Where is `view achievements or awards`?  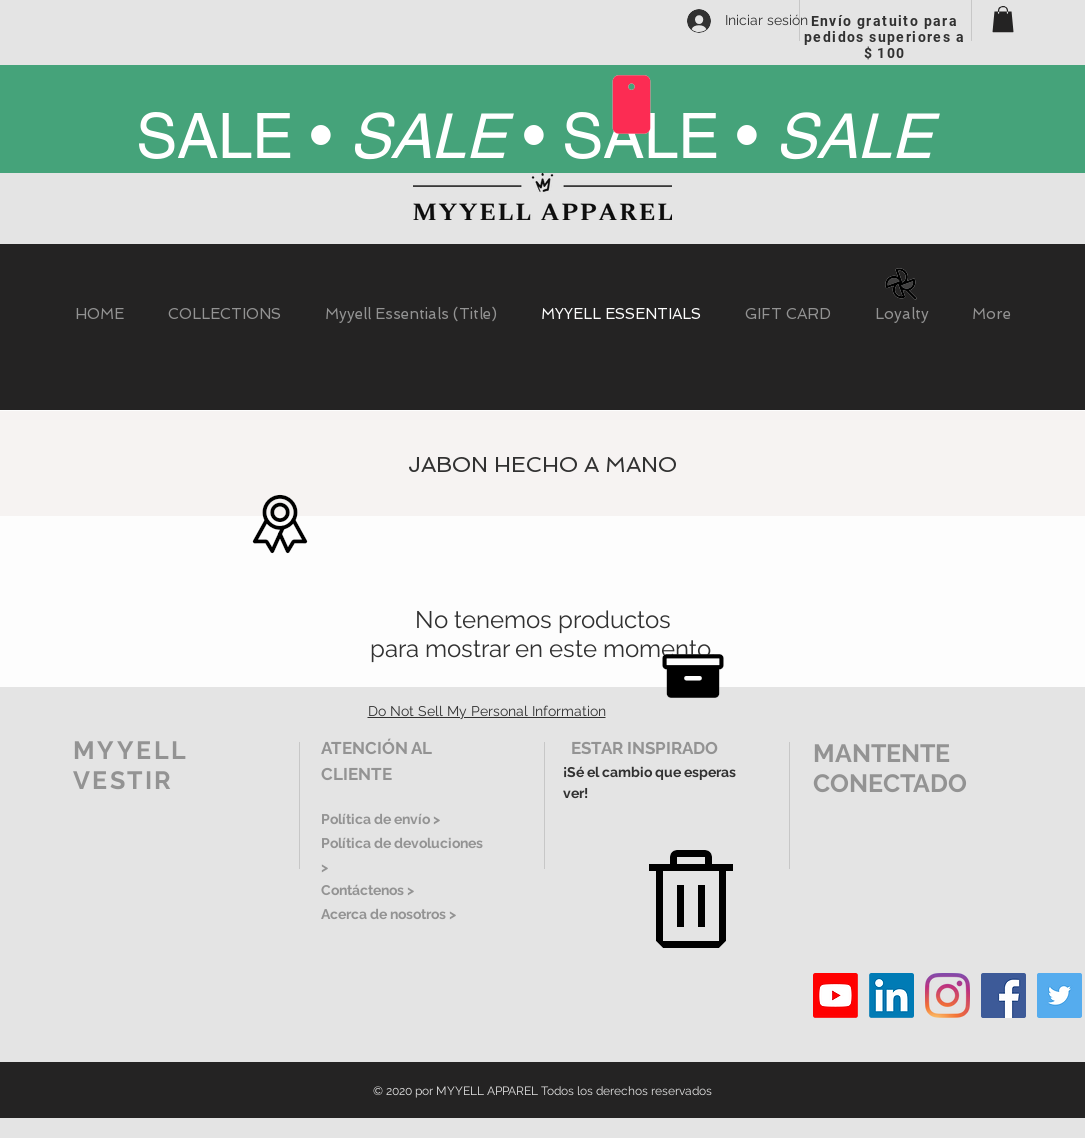 view achievements or awards is located at coordinates (280, 524).